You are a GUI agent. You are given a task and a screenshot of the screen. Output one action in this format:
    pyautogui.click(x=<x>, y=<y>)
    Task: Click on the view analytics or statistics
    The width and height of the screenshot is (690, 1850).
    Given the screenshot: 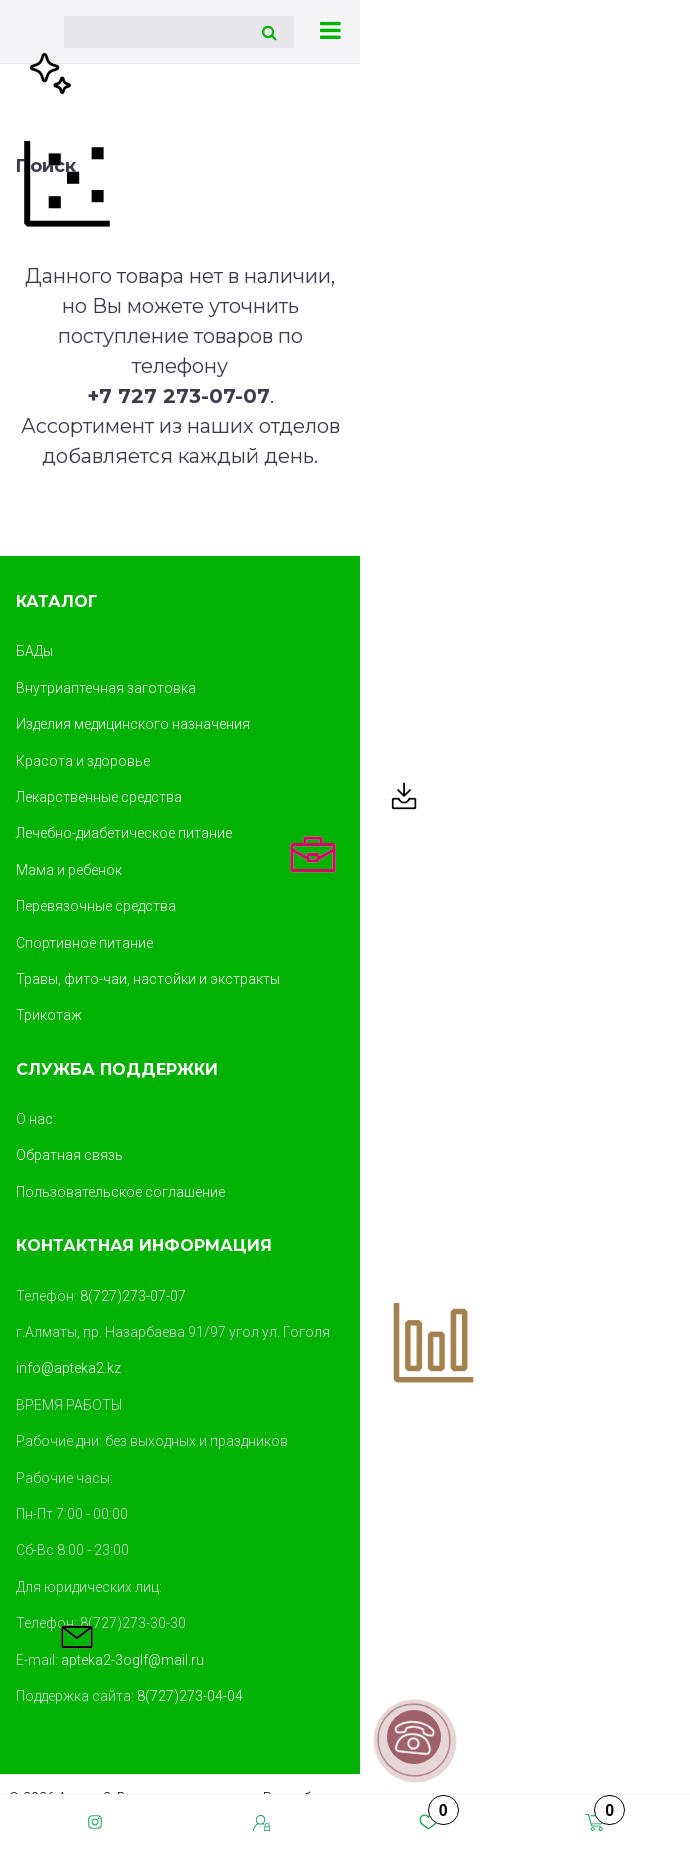 What is the action you would take?
    pyautogui.click(x=433, y=1348)
    